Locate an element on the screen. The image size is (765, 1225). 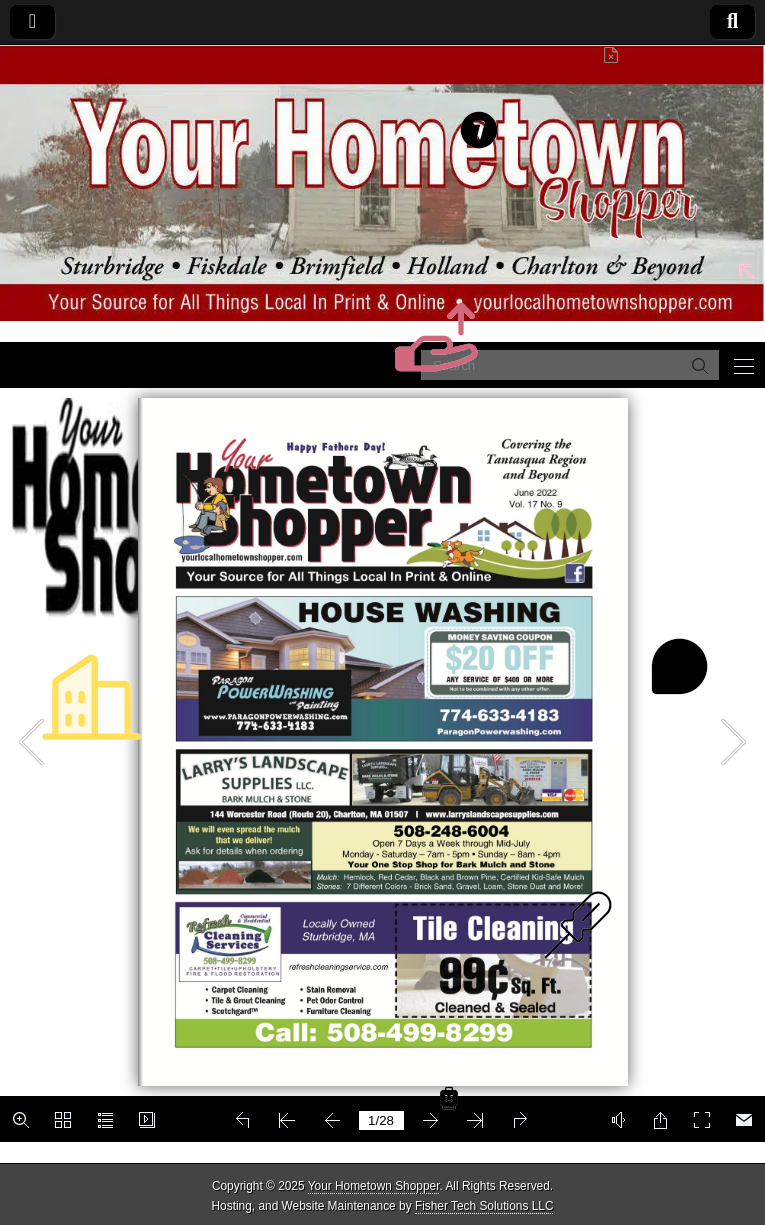
navigate to parent folder or previous level is located at coordinates (746, 271).